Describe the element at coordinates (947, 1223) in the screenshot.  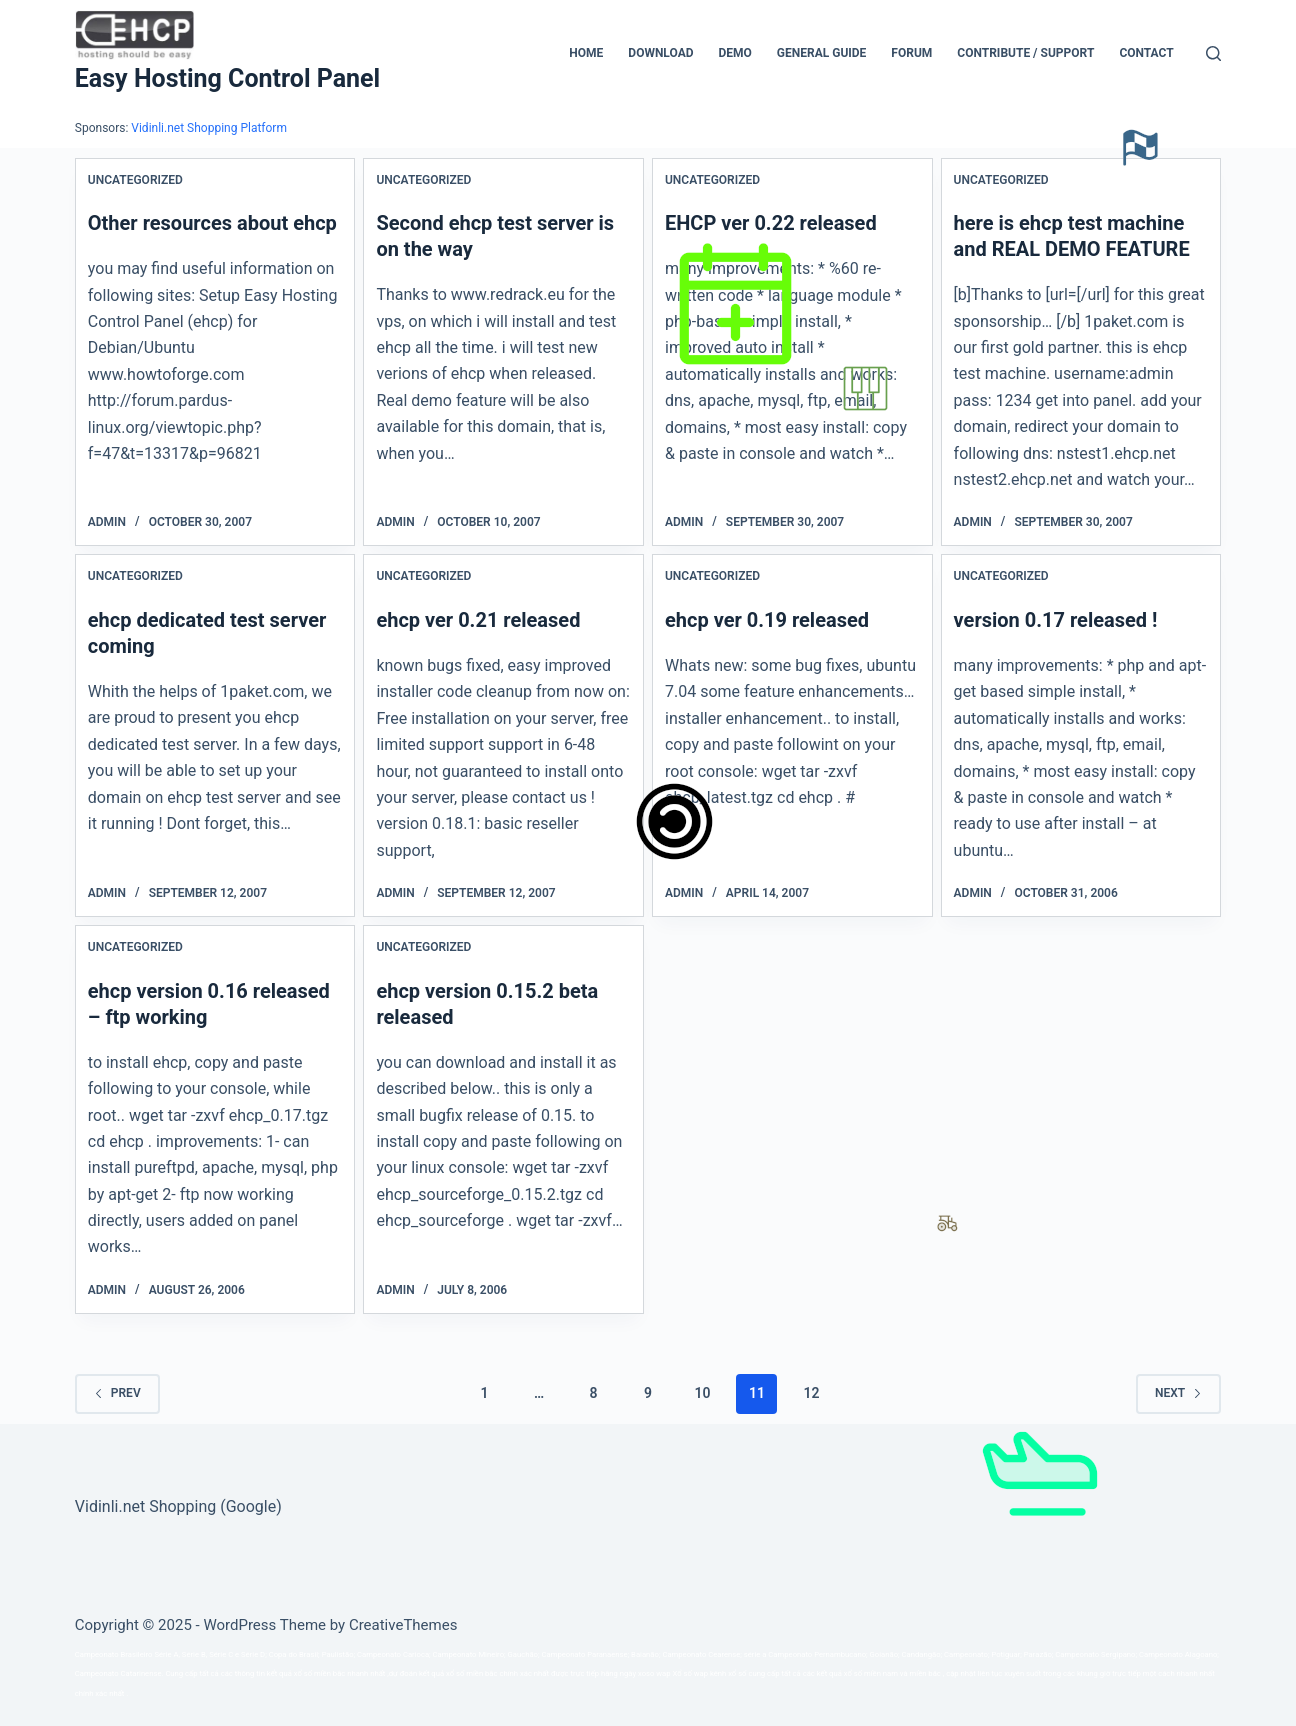
I see `access farming or agricultural features` at that location.